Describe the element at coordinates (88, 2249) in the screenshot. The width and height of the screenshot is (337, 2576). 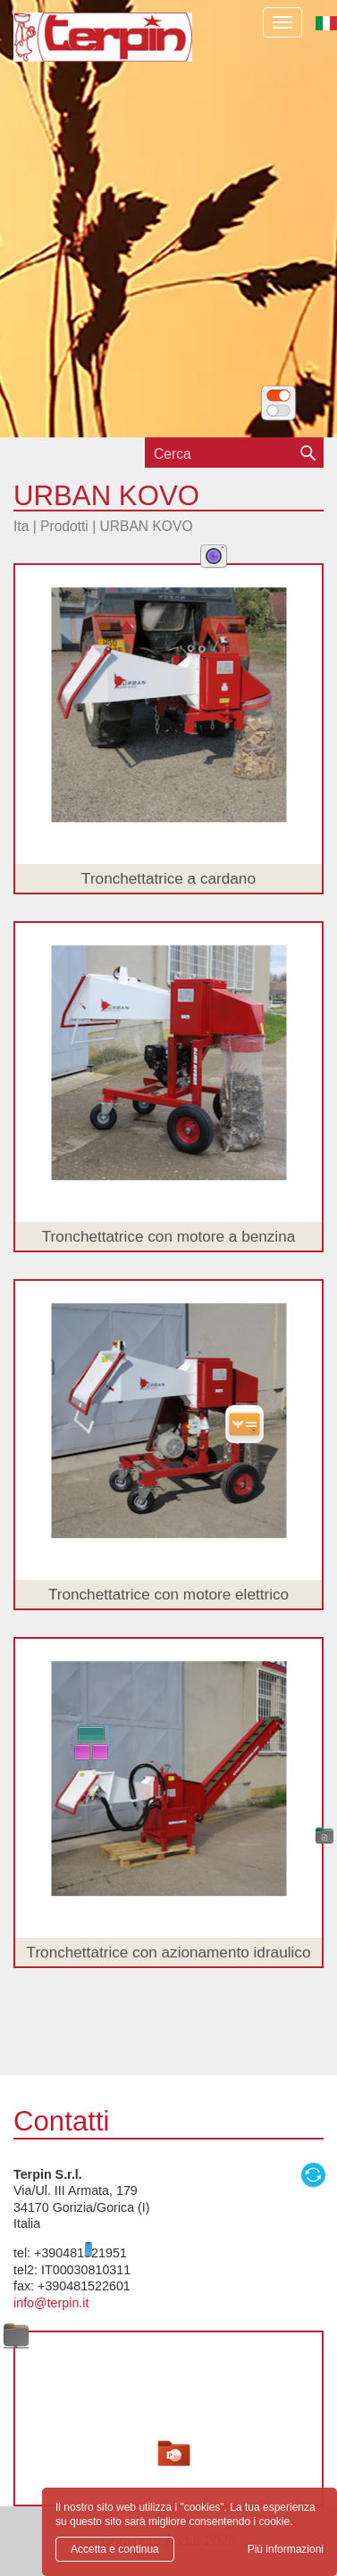
I see `iPhone XS device icon` at that location.